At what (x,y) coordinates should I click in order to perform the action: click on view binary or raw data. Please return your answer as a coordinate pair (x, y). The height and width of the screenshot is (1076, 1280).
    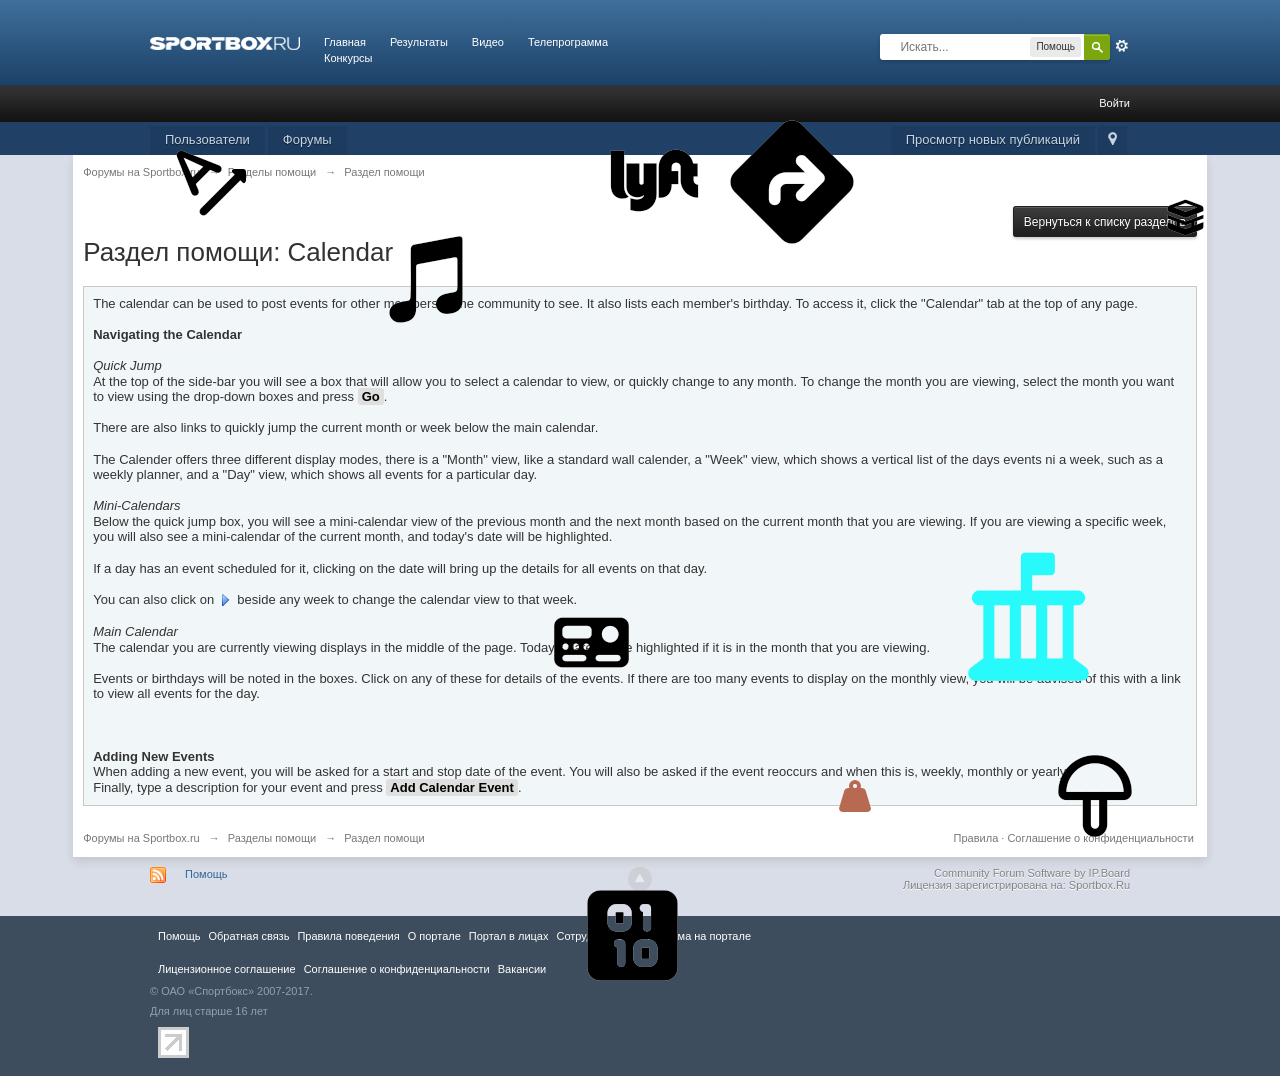
    Looking at the image, I should click on (632, 935).